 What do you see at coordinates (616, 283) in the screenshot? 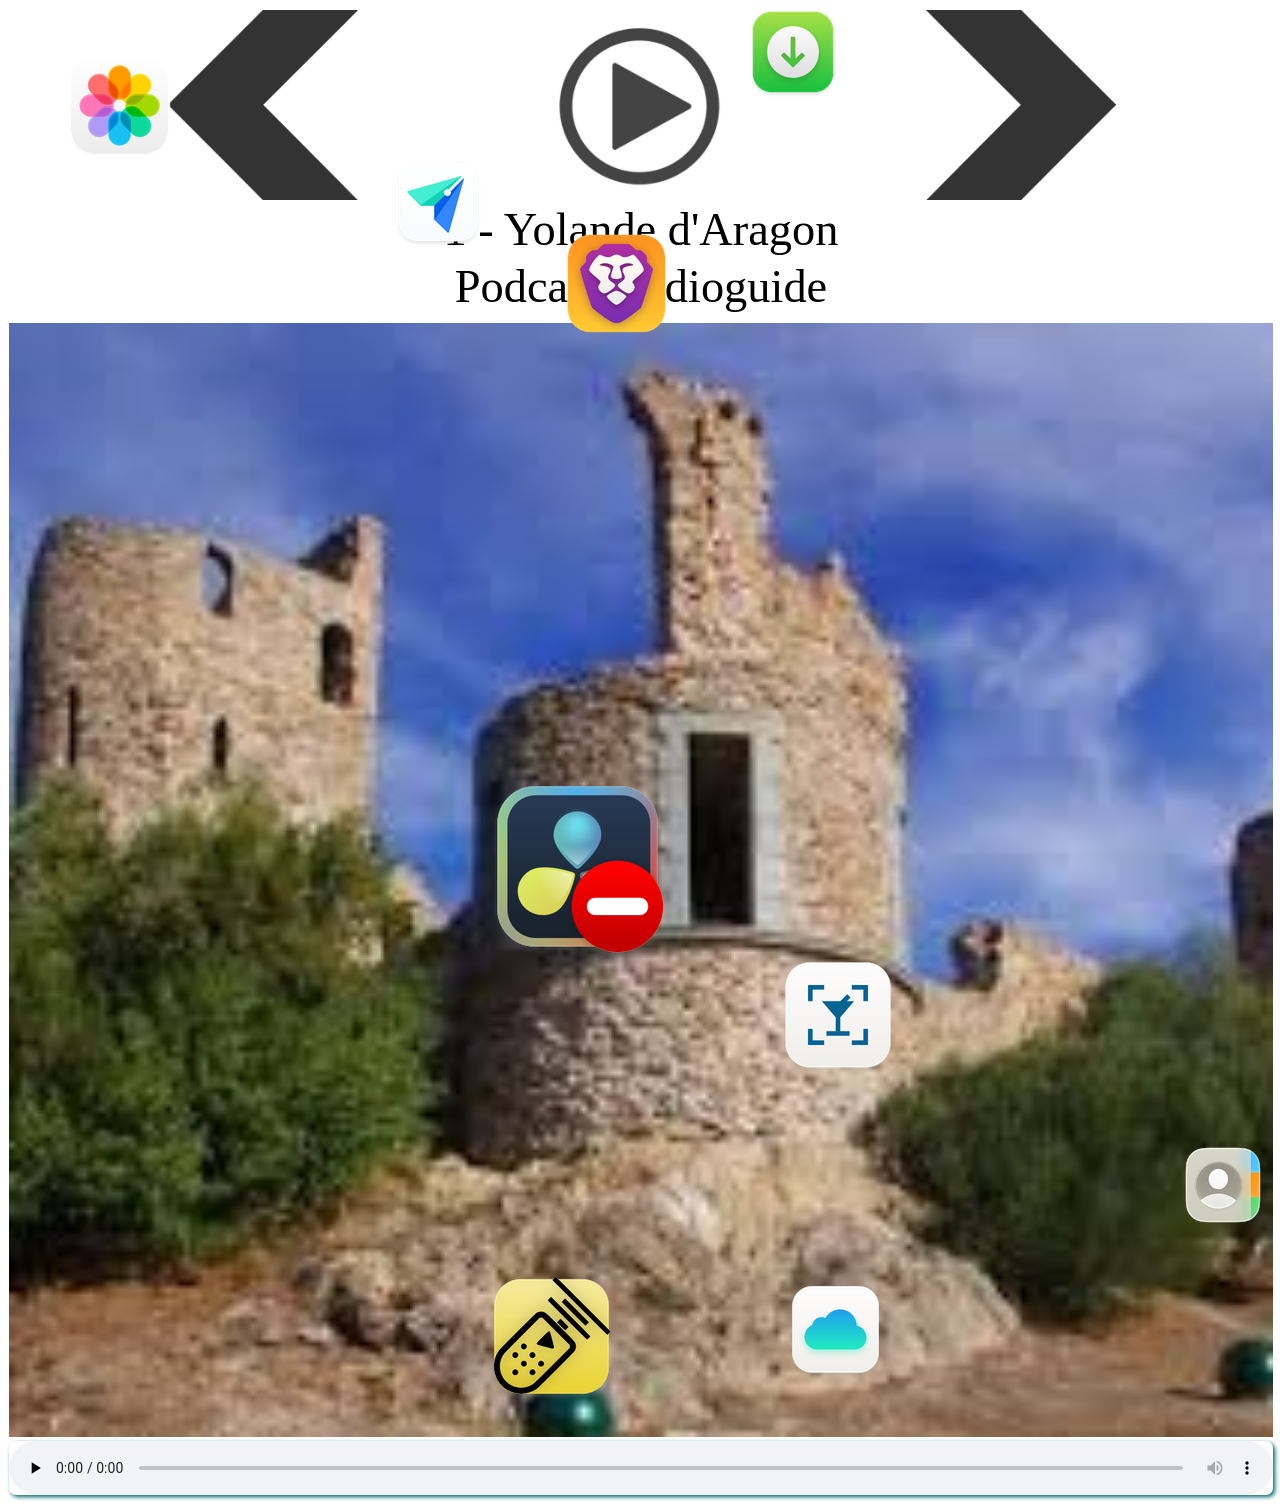
I see `launch brave nightly browser` at bounding box center [616, 283].